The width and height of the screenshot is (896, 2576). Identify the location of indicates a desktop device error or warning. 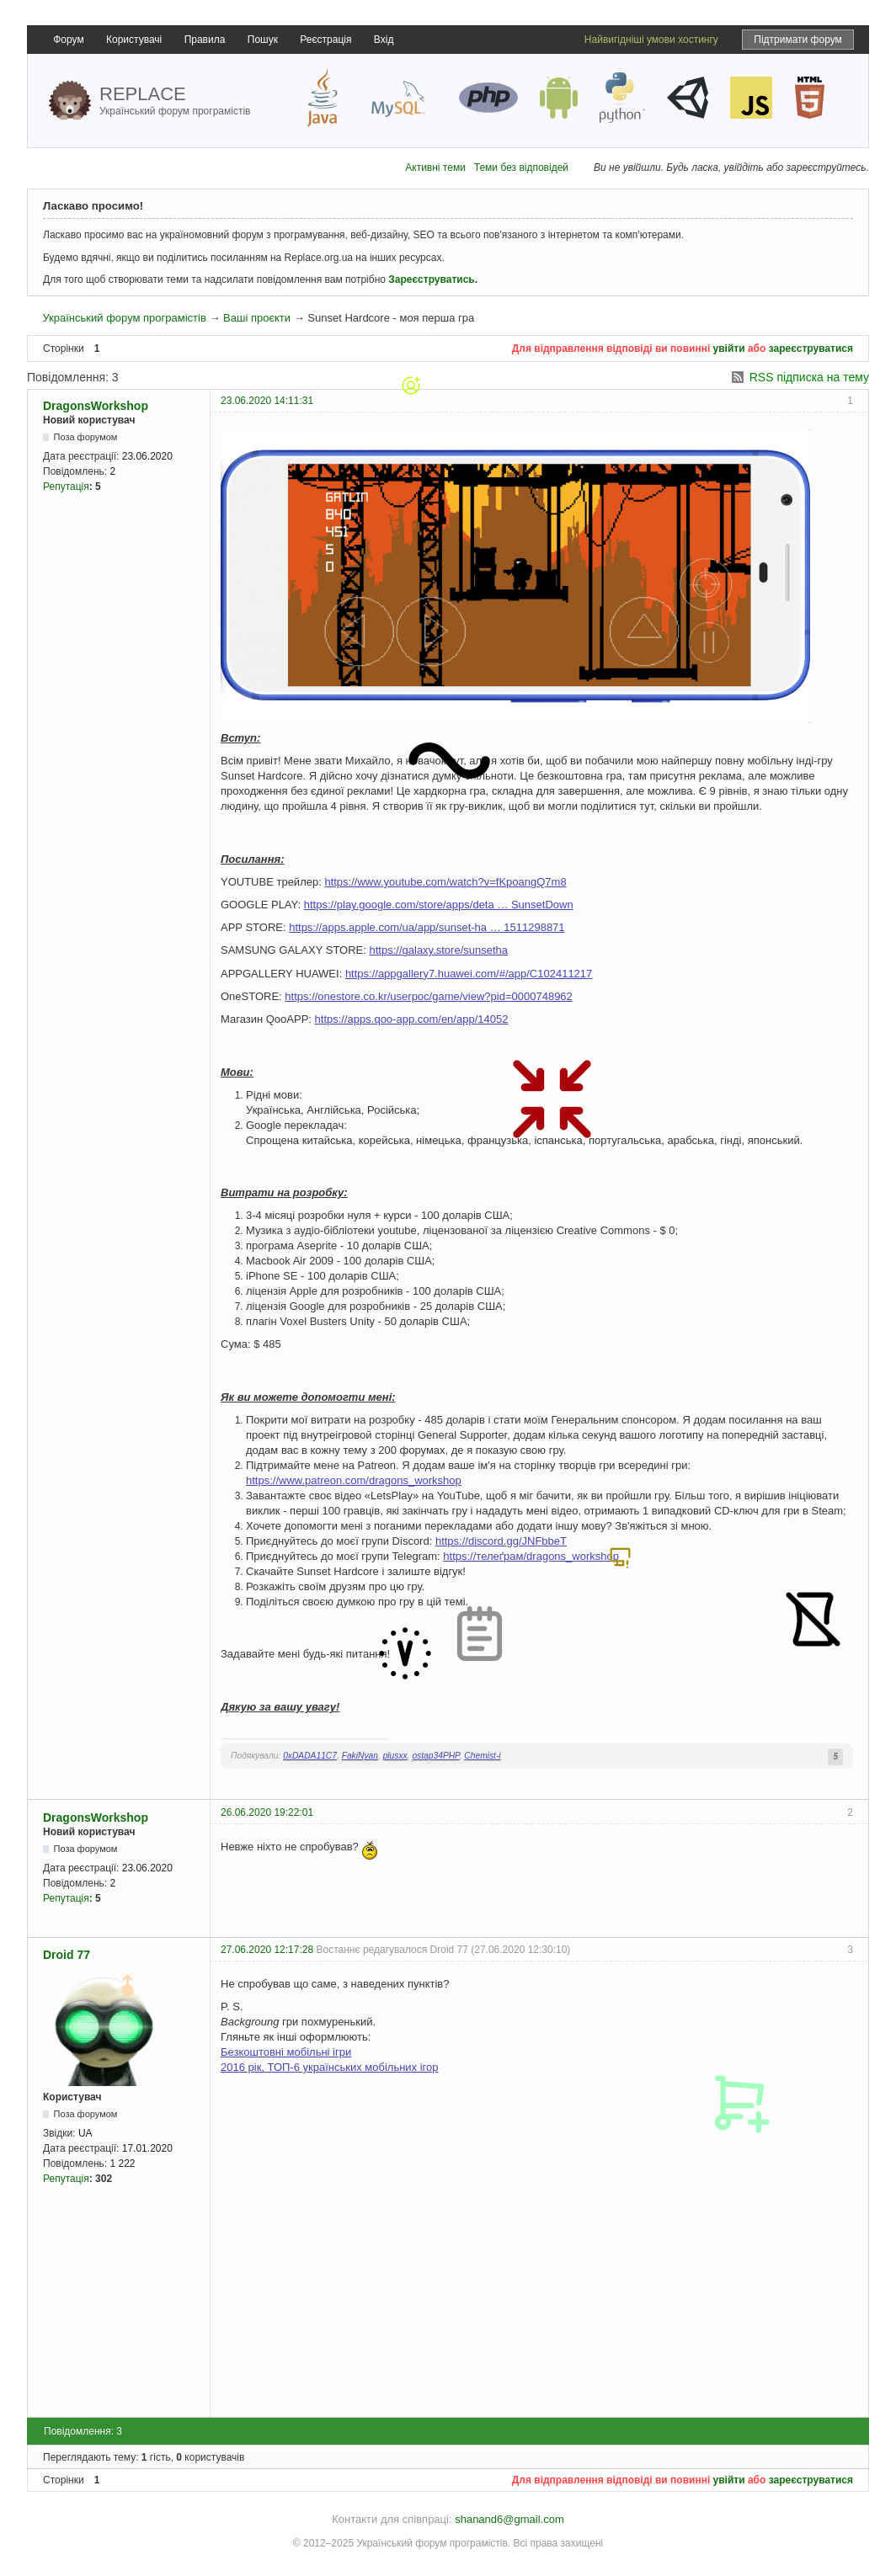
(620, 1557).